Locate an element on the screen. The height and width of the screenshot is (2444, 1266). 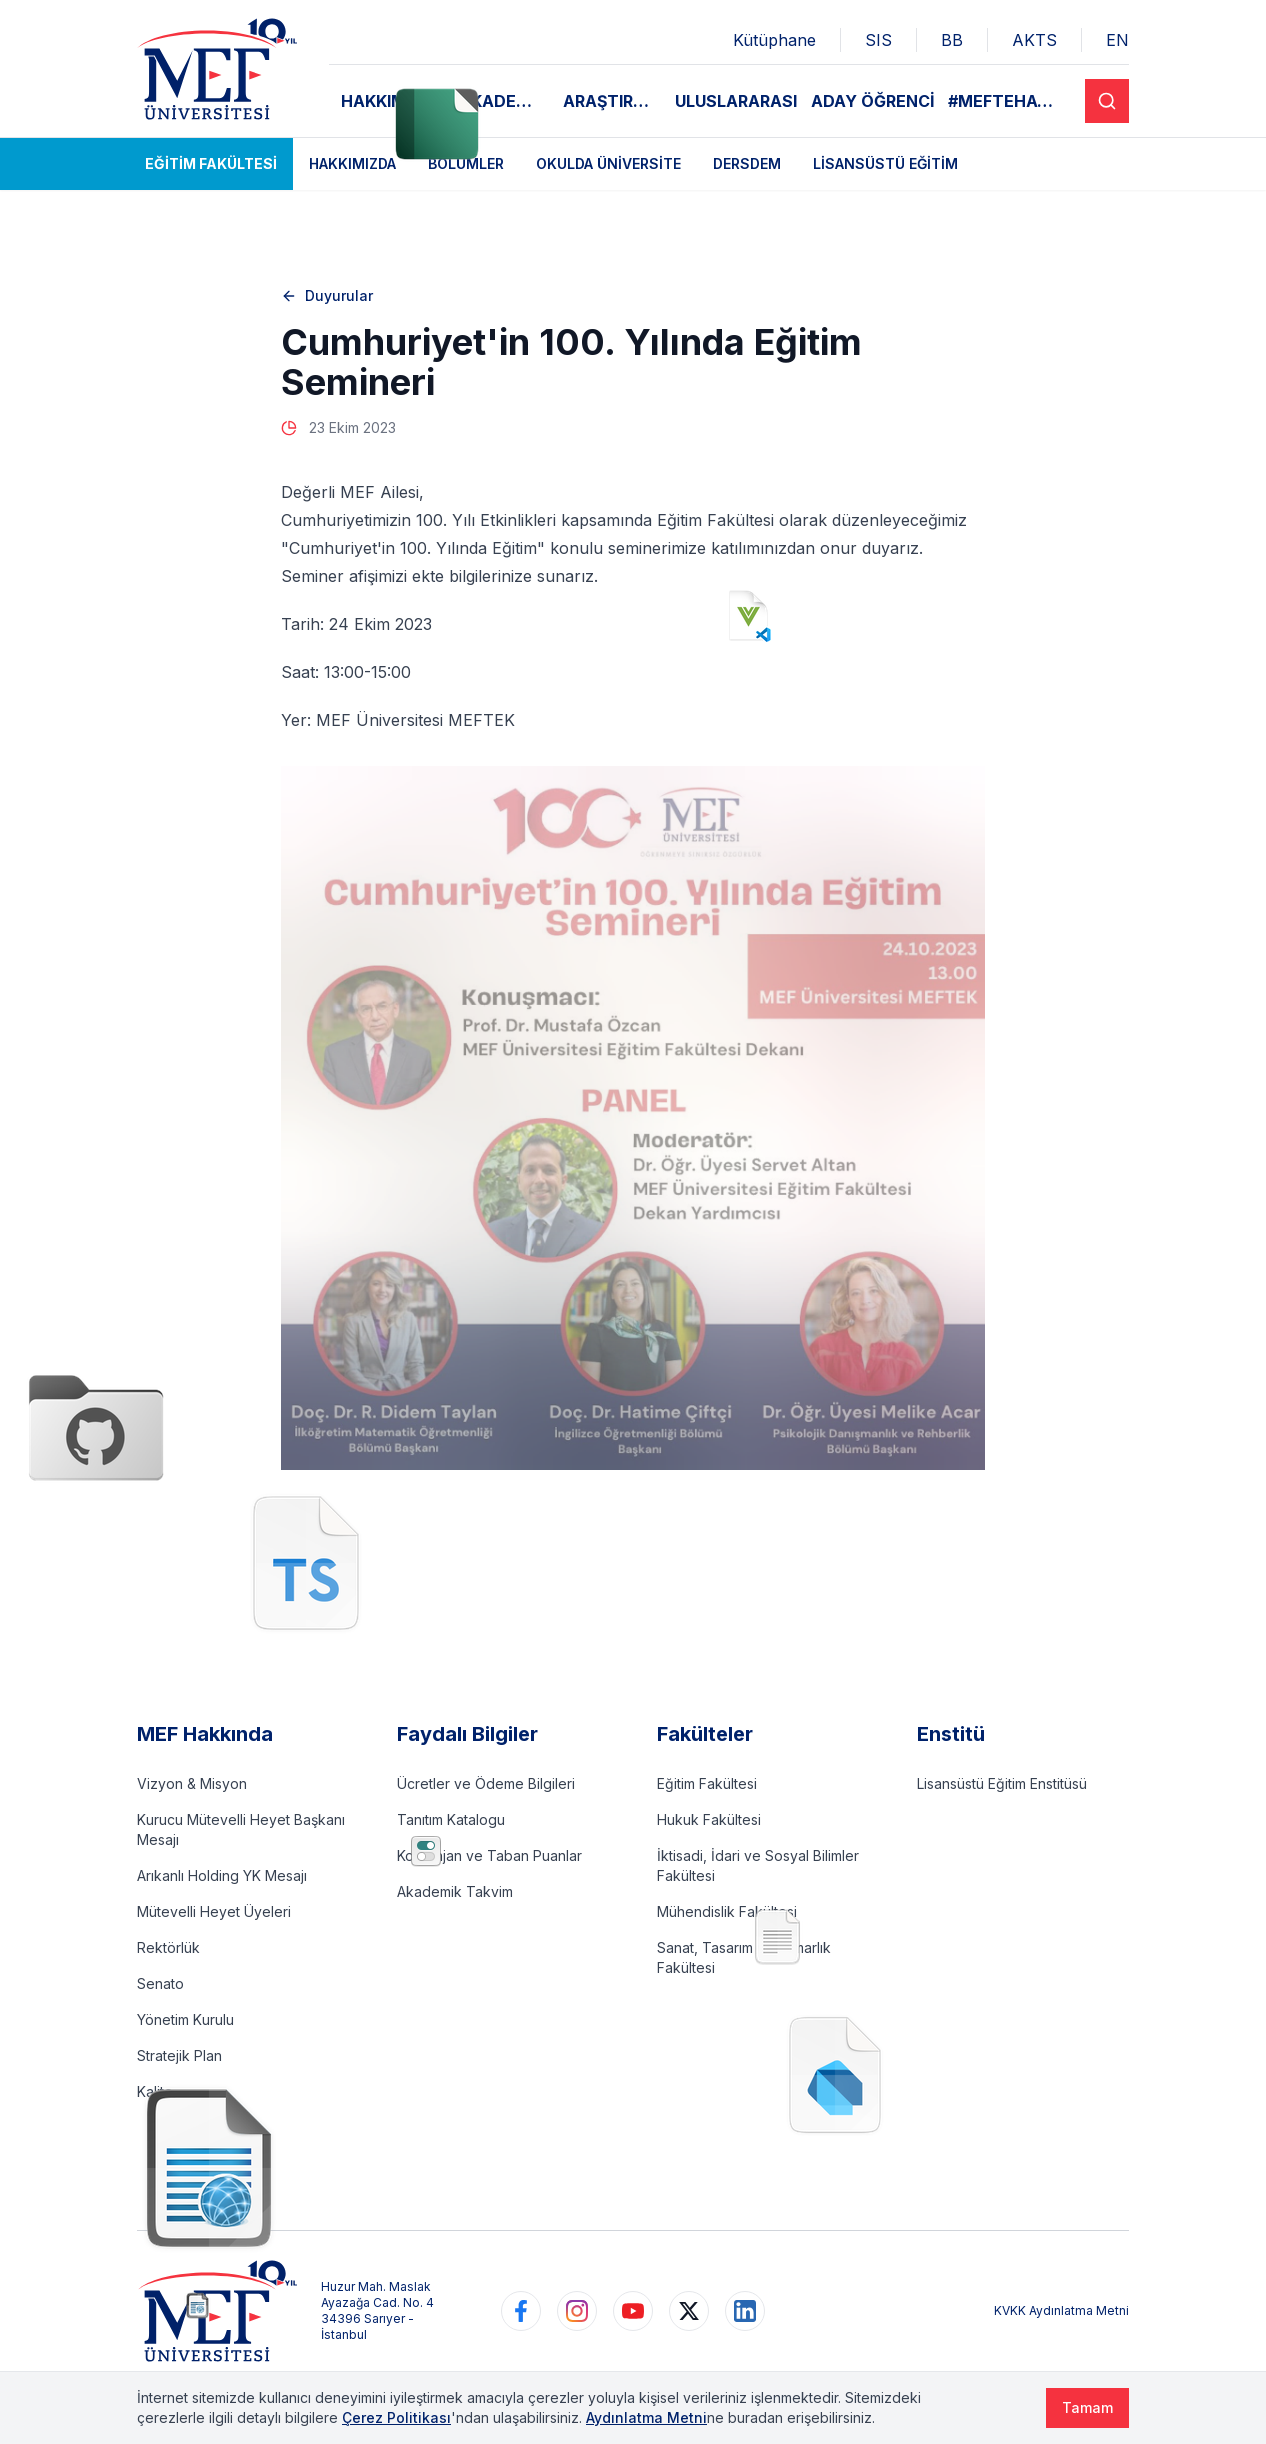
open github repository folder is located at coordinates (95, 1431).